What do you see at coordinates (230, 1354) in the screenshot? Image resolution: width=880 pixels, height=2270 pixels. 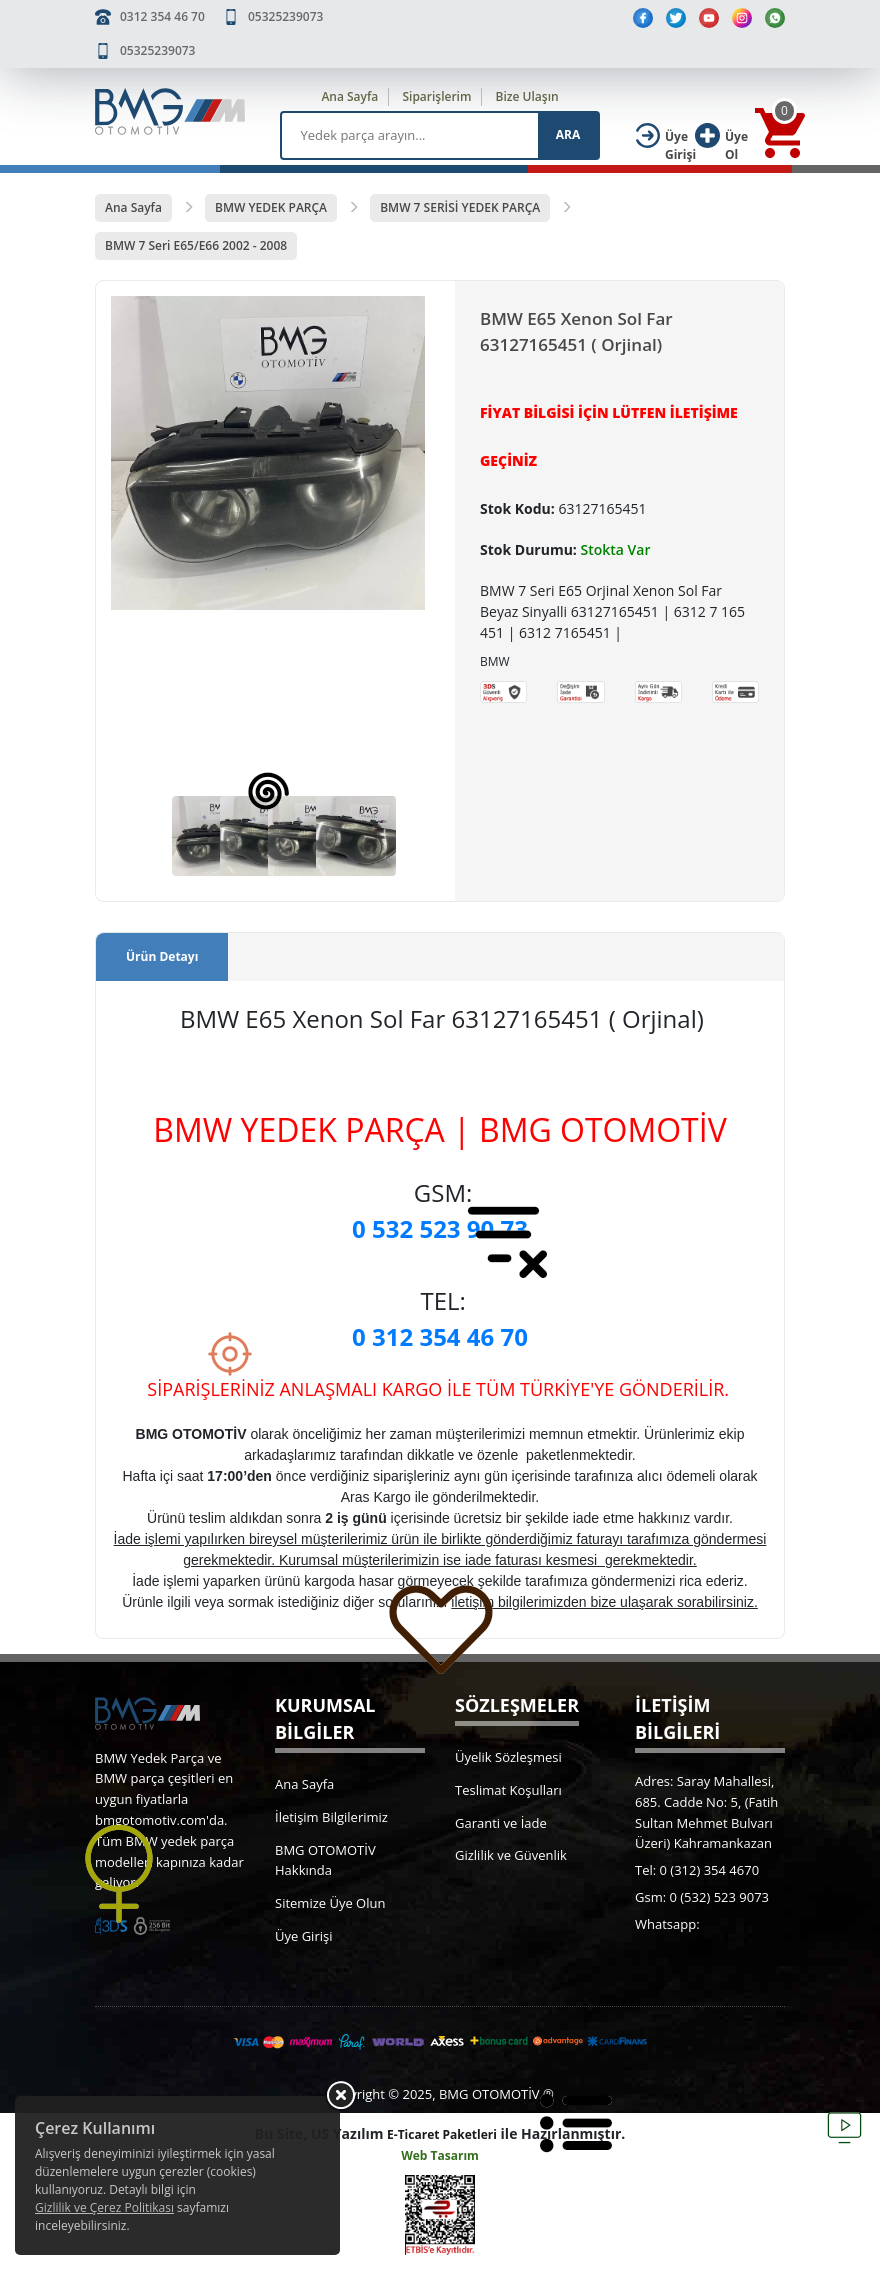 I see `center map on current location` at bounding box center [230, 1354].